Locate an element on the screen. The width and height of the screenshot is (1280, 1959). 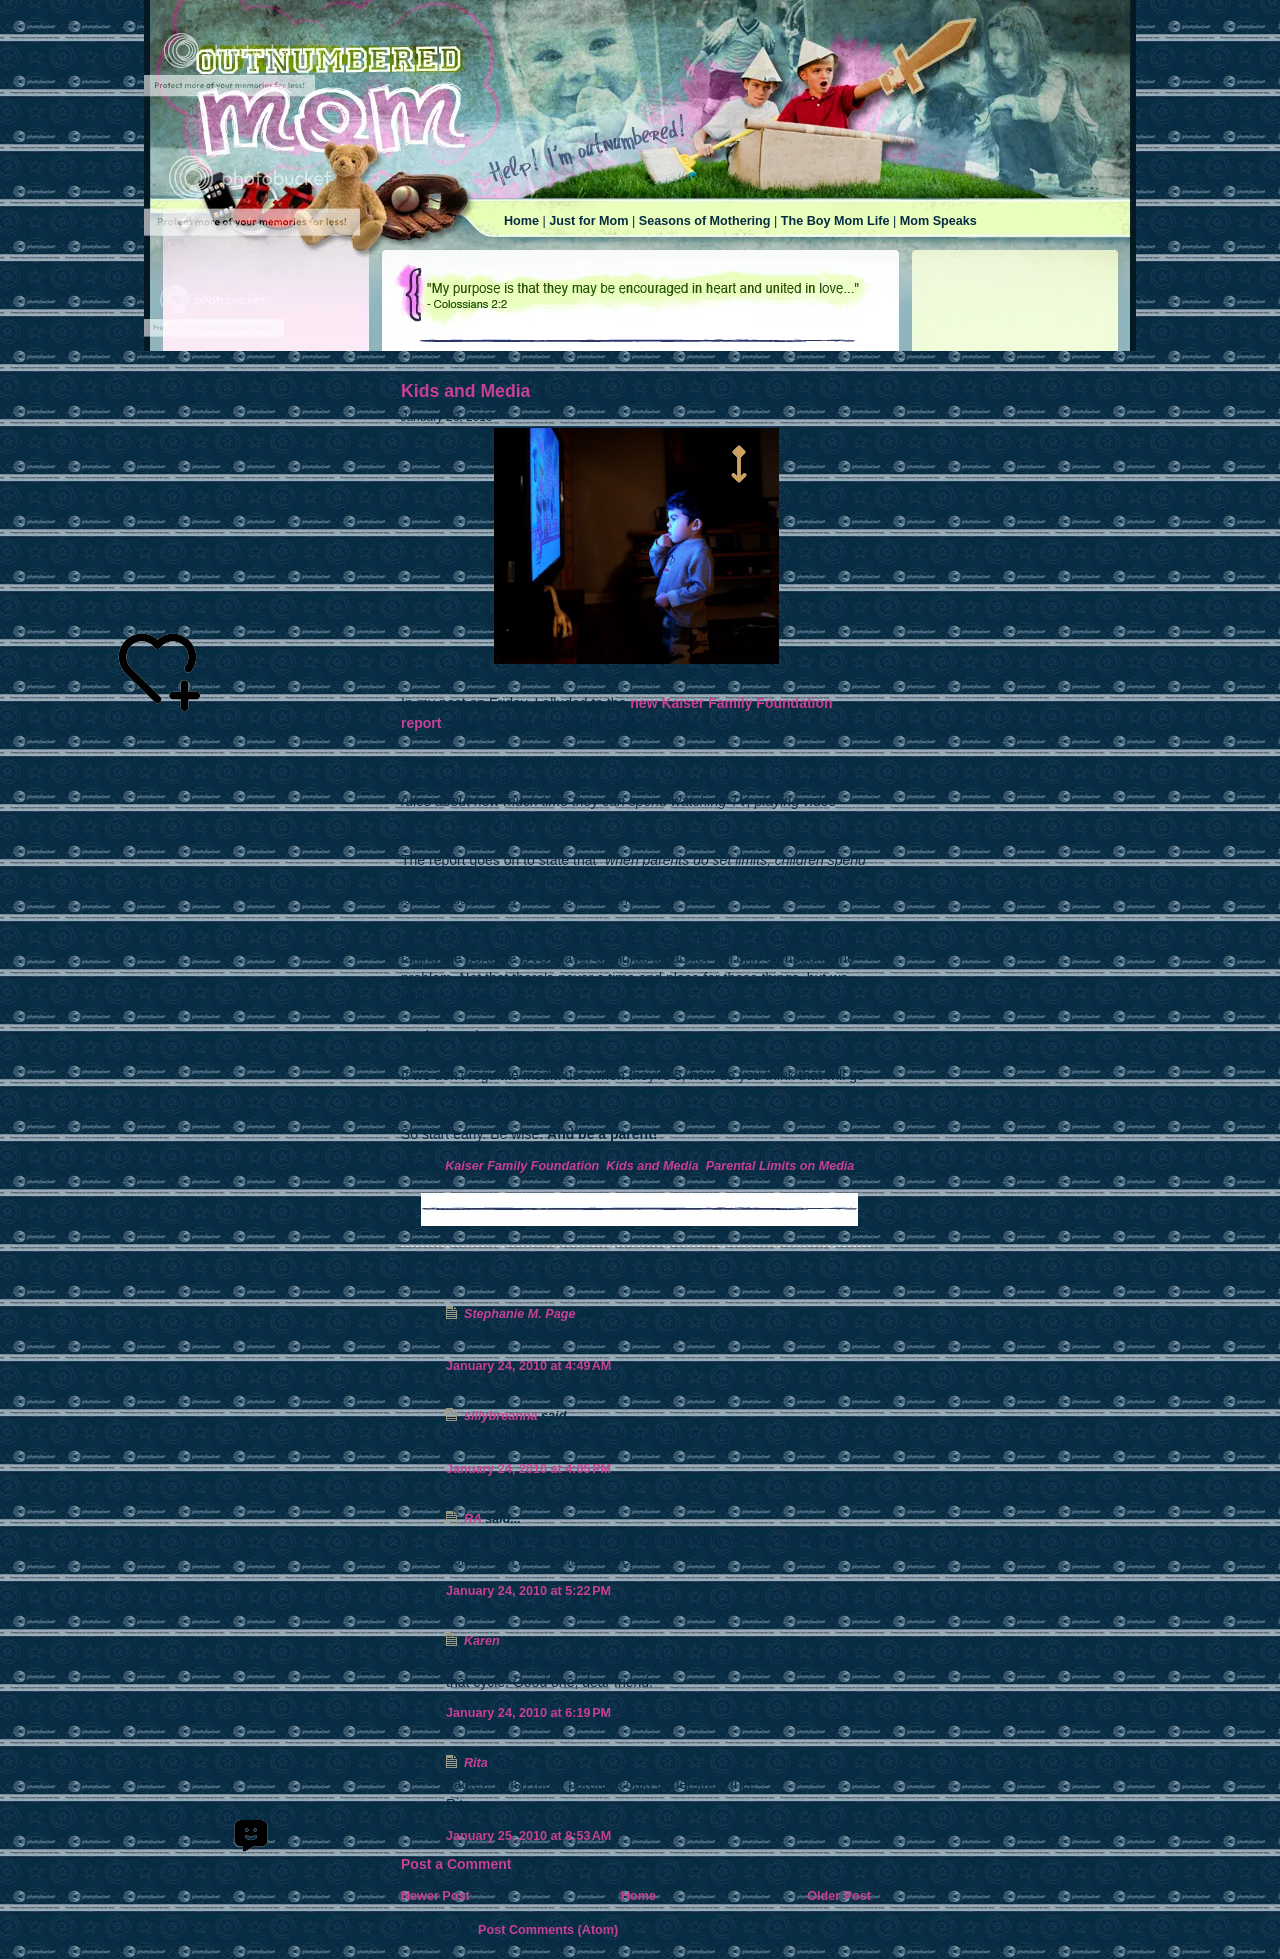
open chatbot or AI assistant is located at coordinates (251, 1835).